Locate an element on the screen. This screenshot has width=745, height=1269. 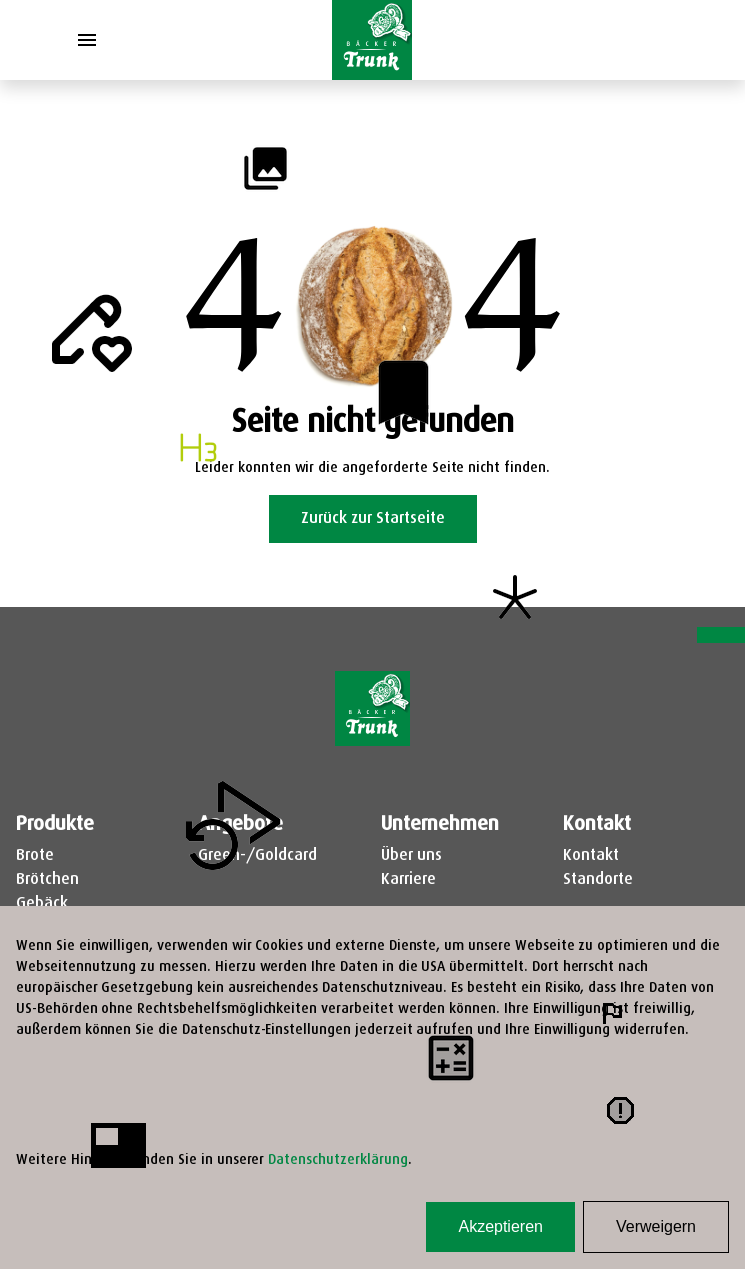
report inappropriate content or behavior is located at coordinates (620, 1110).